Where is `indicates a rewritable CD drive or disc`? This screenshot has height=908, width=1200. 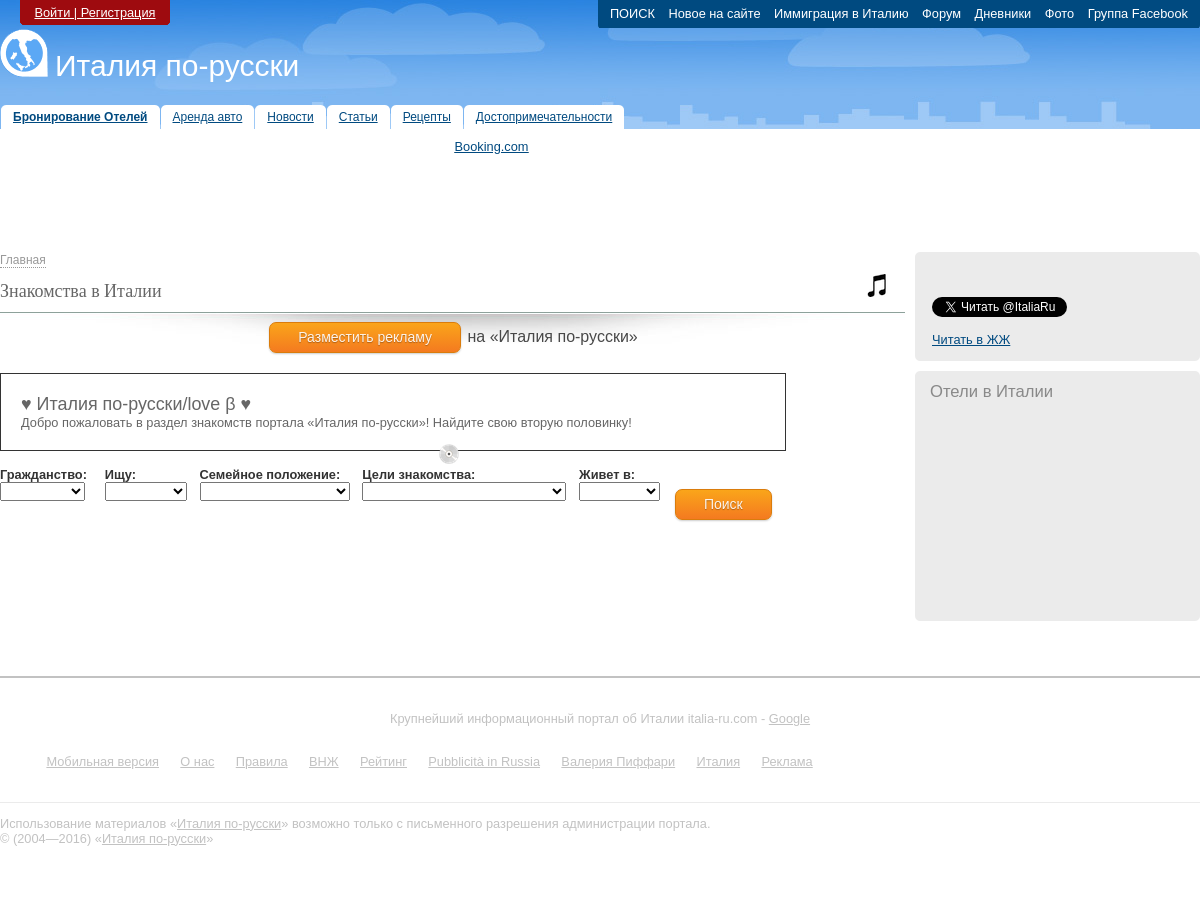
indicates a rewritable CD drive or disc is located at coordinates (449, 454).